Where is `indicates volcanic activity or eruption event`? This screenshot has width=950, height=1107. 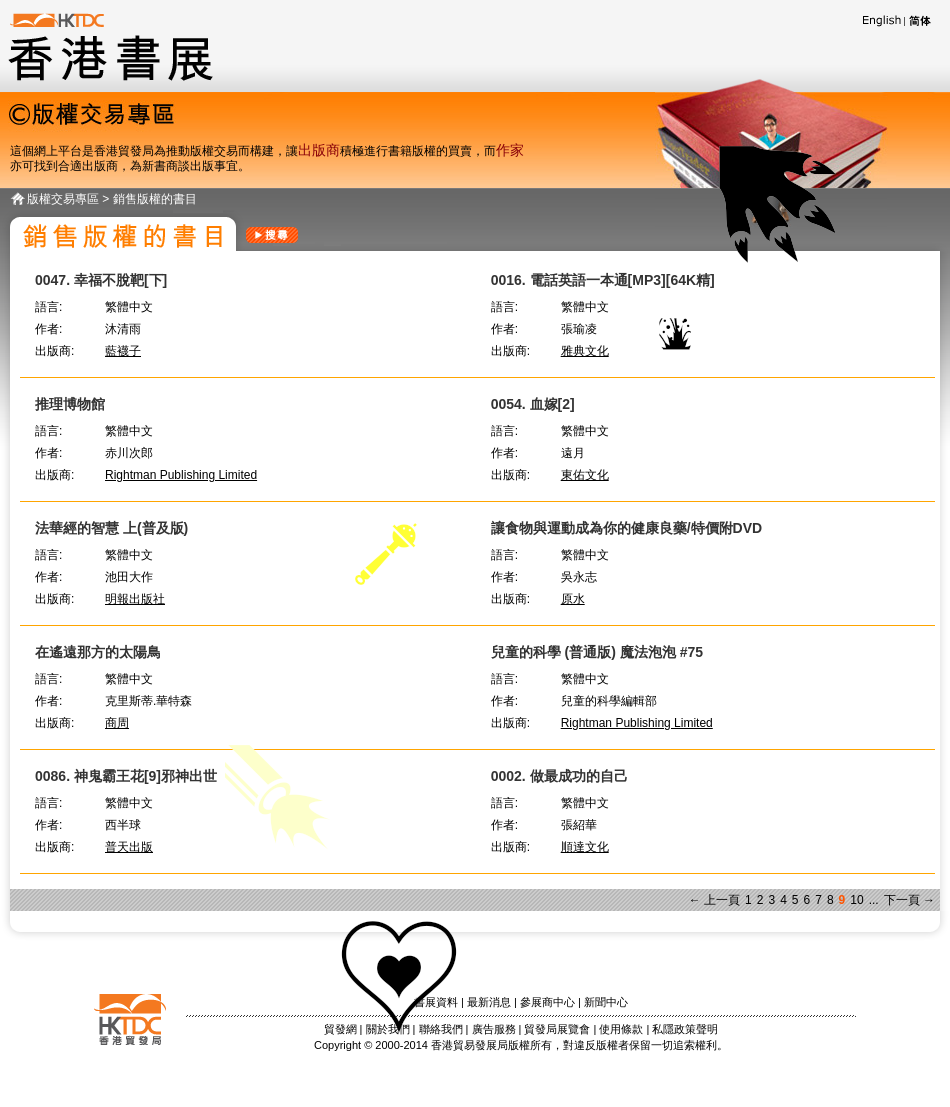
indicates volcanic activity or eruption event is located at coordinates (675, 334).